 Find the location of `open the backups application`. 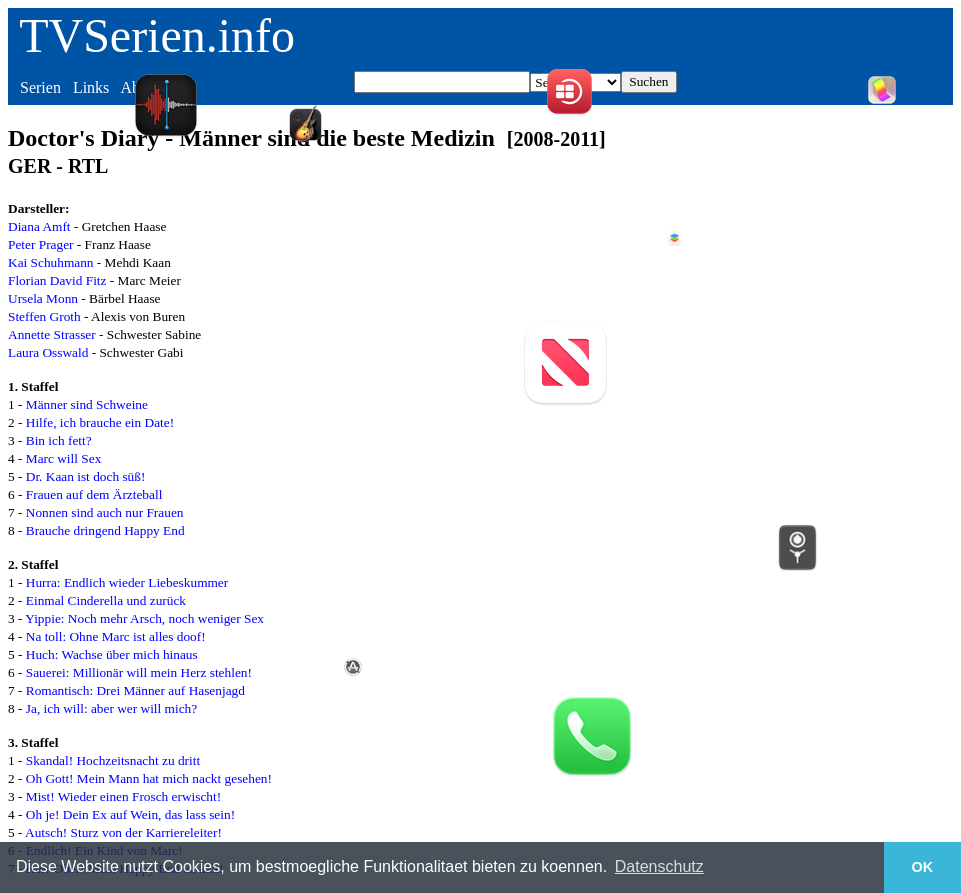

open the backups application is located at coordinates (797, 547).